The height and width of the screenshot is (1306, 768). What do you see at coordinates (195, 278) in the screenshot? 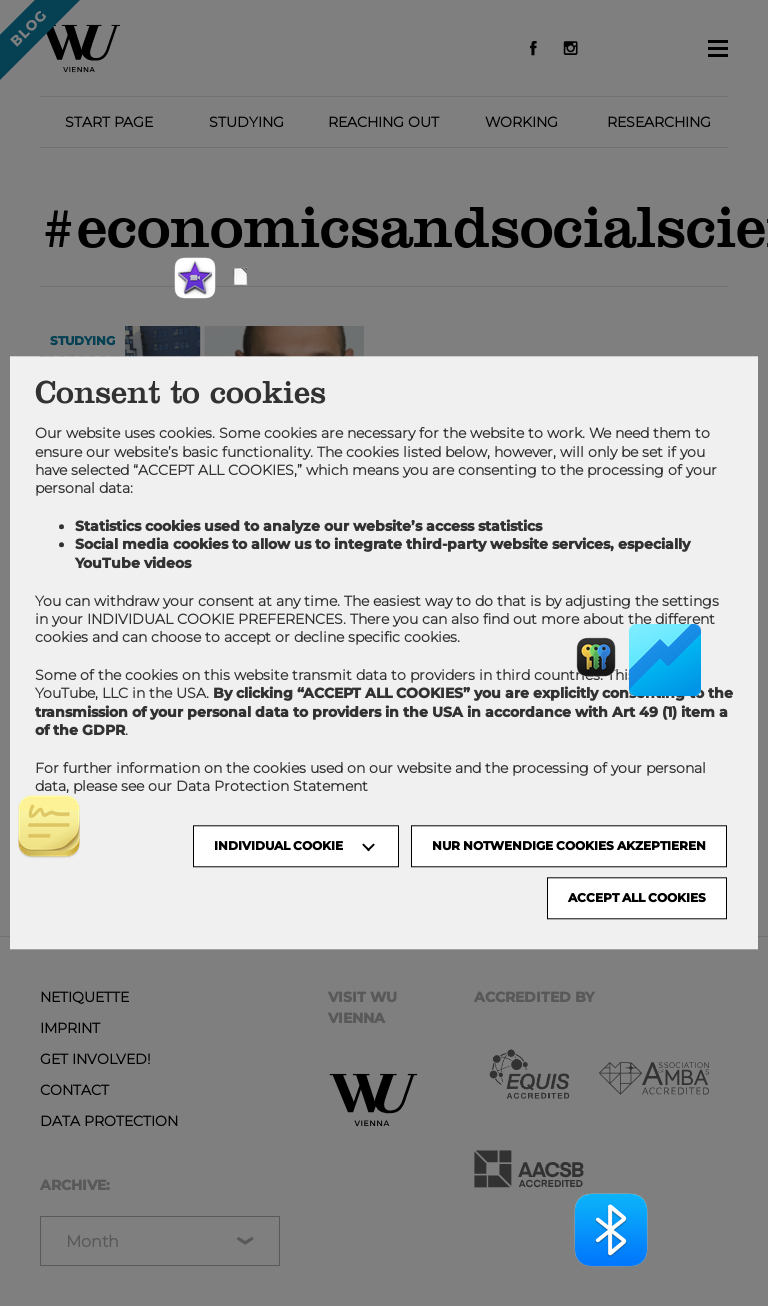
I see `open iMovie to edit videos` at bounding box center [195, 278].